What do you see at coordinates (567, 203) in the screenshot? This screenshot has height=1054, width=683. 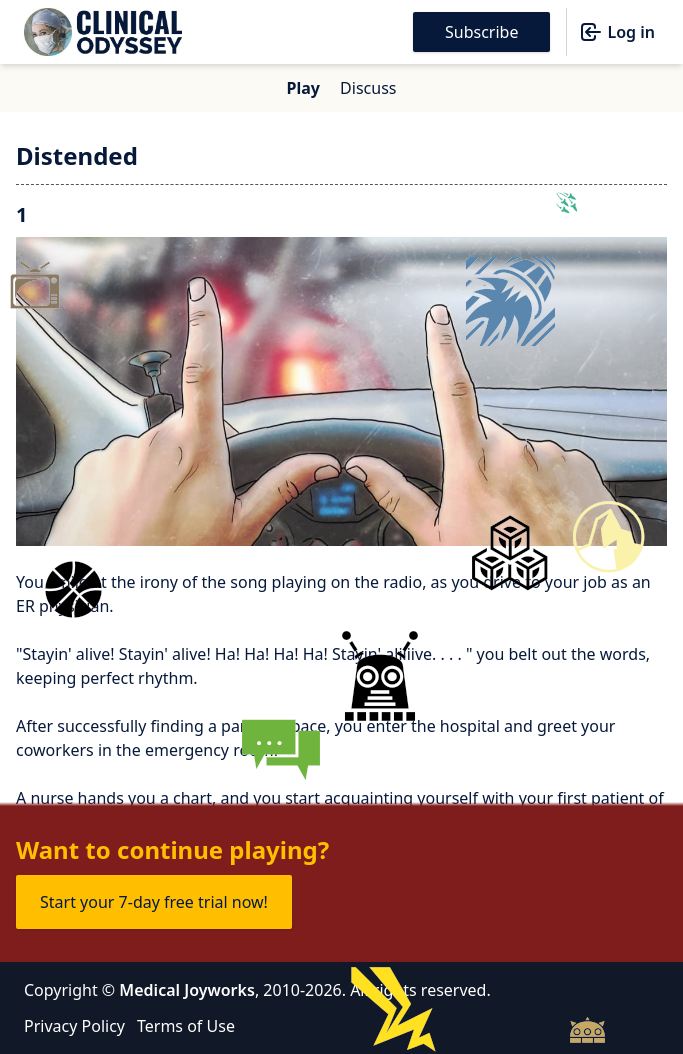 I see `launch multiple projectile attack` at bounding box center [567, 203].